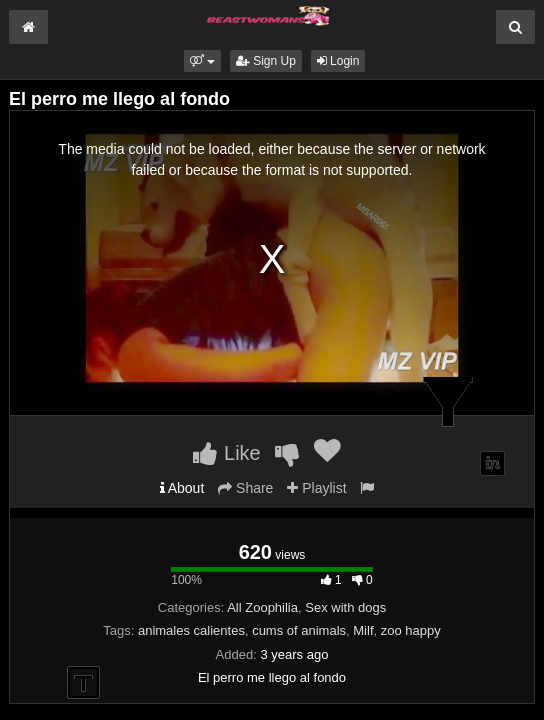 Image resolution: width=544 pixels, height=720 pixels. I want to click on filter list or search results, so click(448, 399).